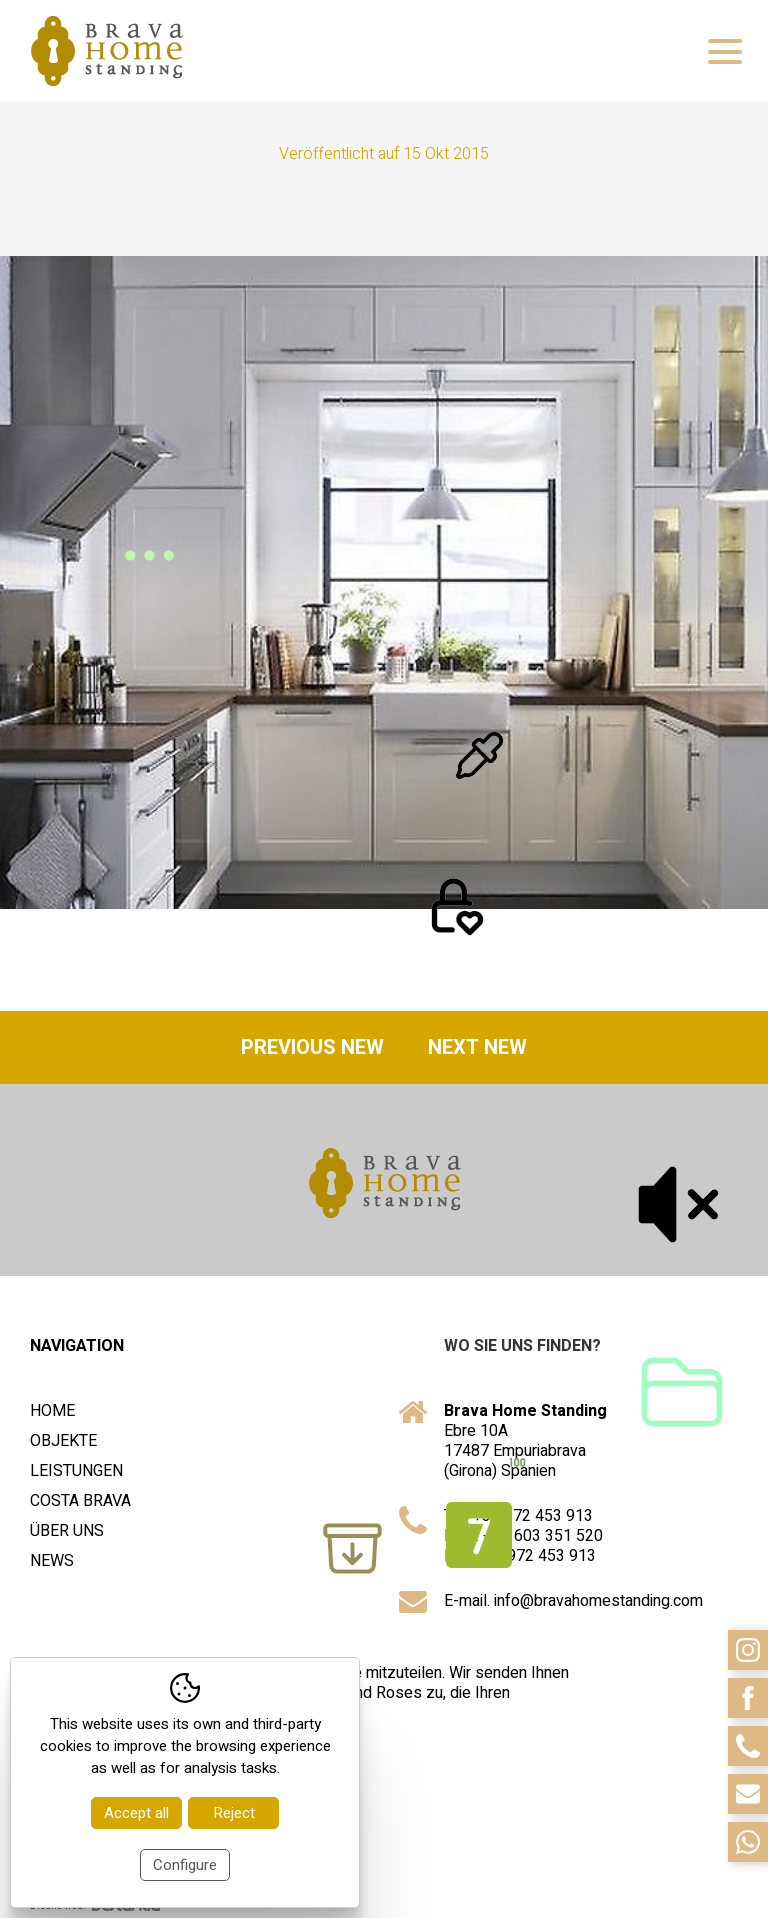 This screenshot has height=1918, width=768. Describe the element at coordinates (517, 1462) in the screenshot. I see `indicates a perfect score or 100% completion` at that location.